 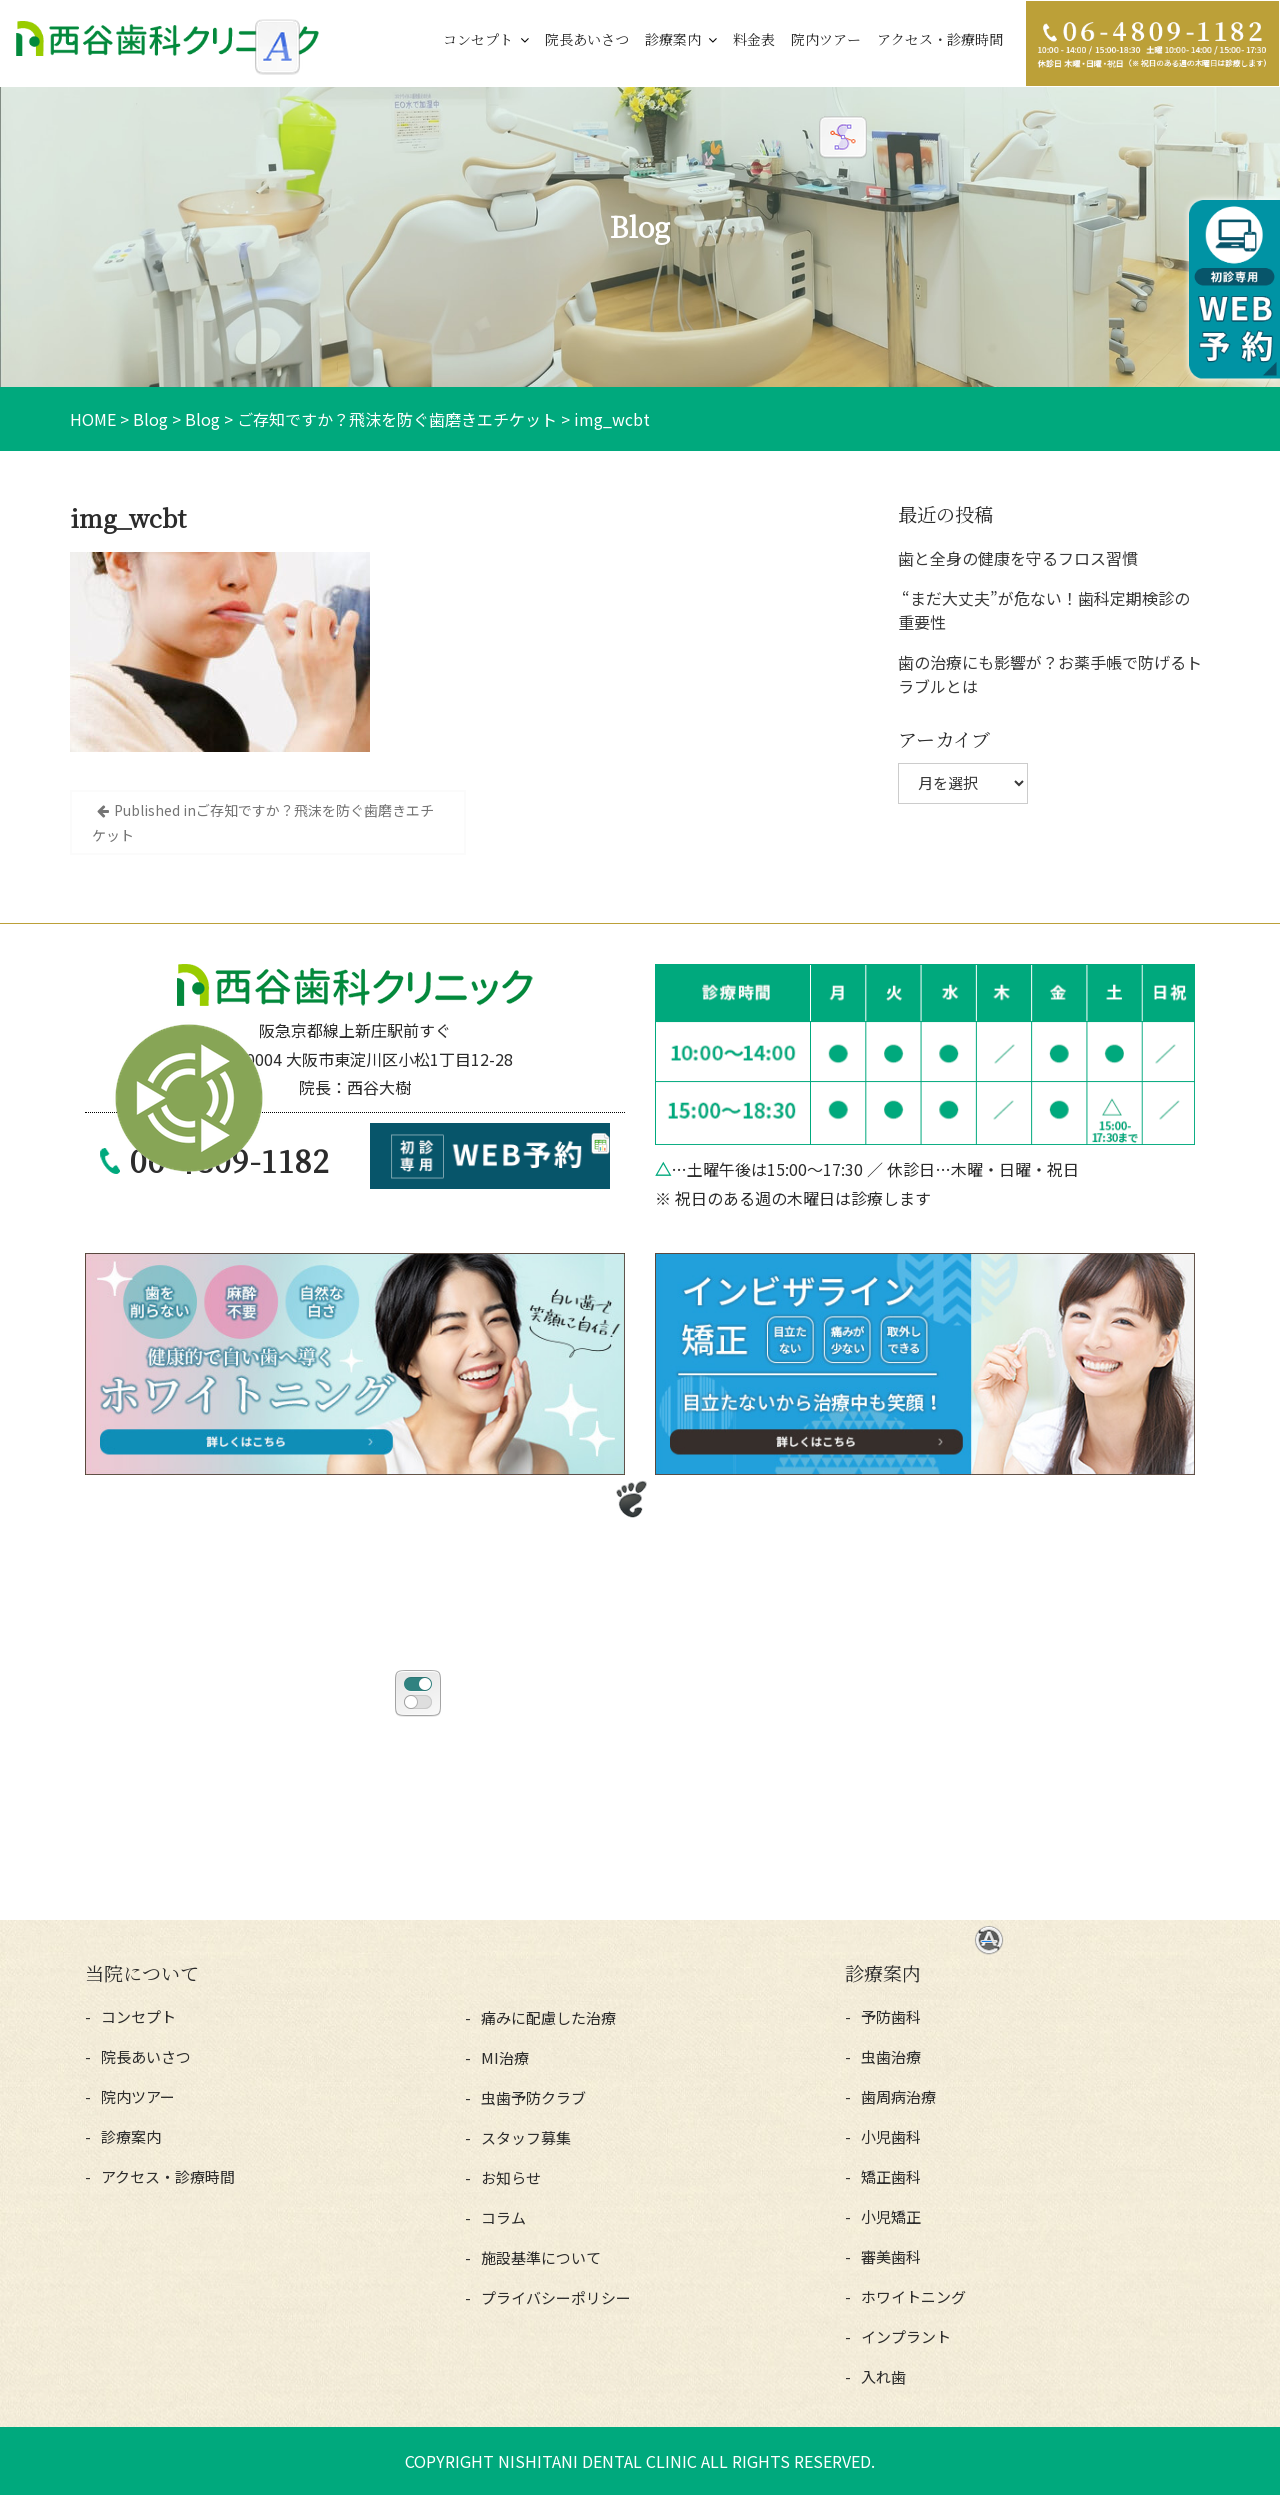 What do you see at coordinates (989, 1940) in the screenshot?
I see `open the software update manager` at bounding box center [989, 1940].